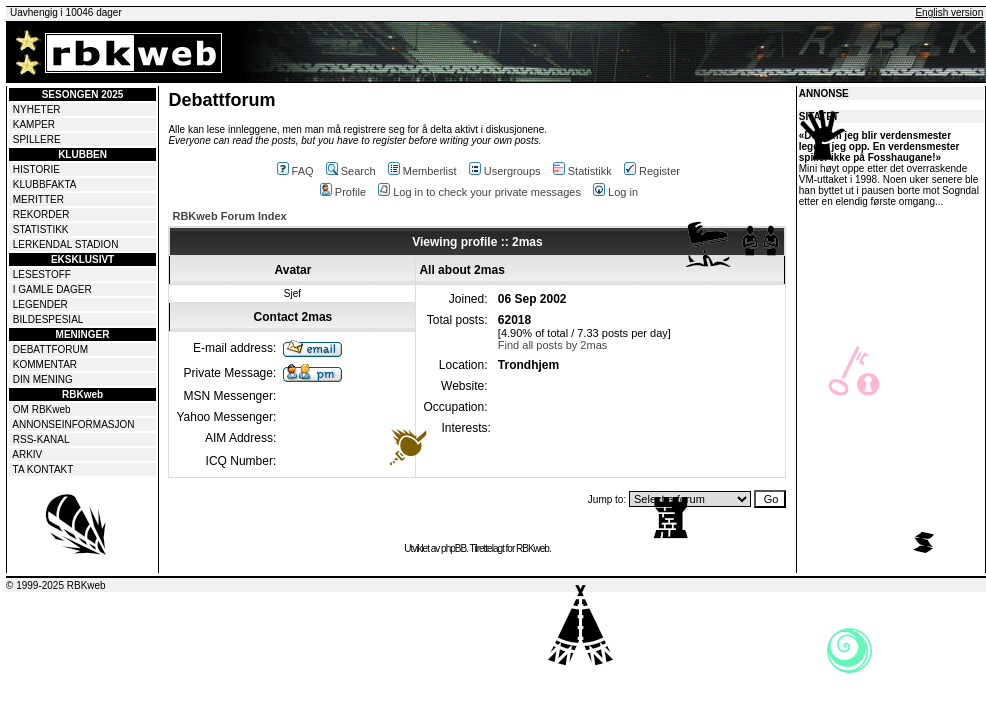 This screenshot has width=986, height=720. Describe the element at coordinates (760, 240) in the screenshot. I see `start a face-to-face meeting or video call` at that location.